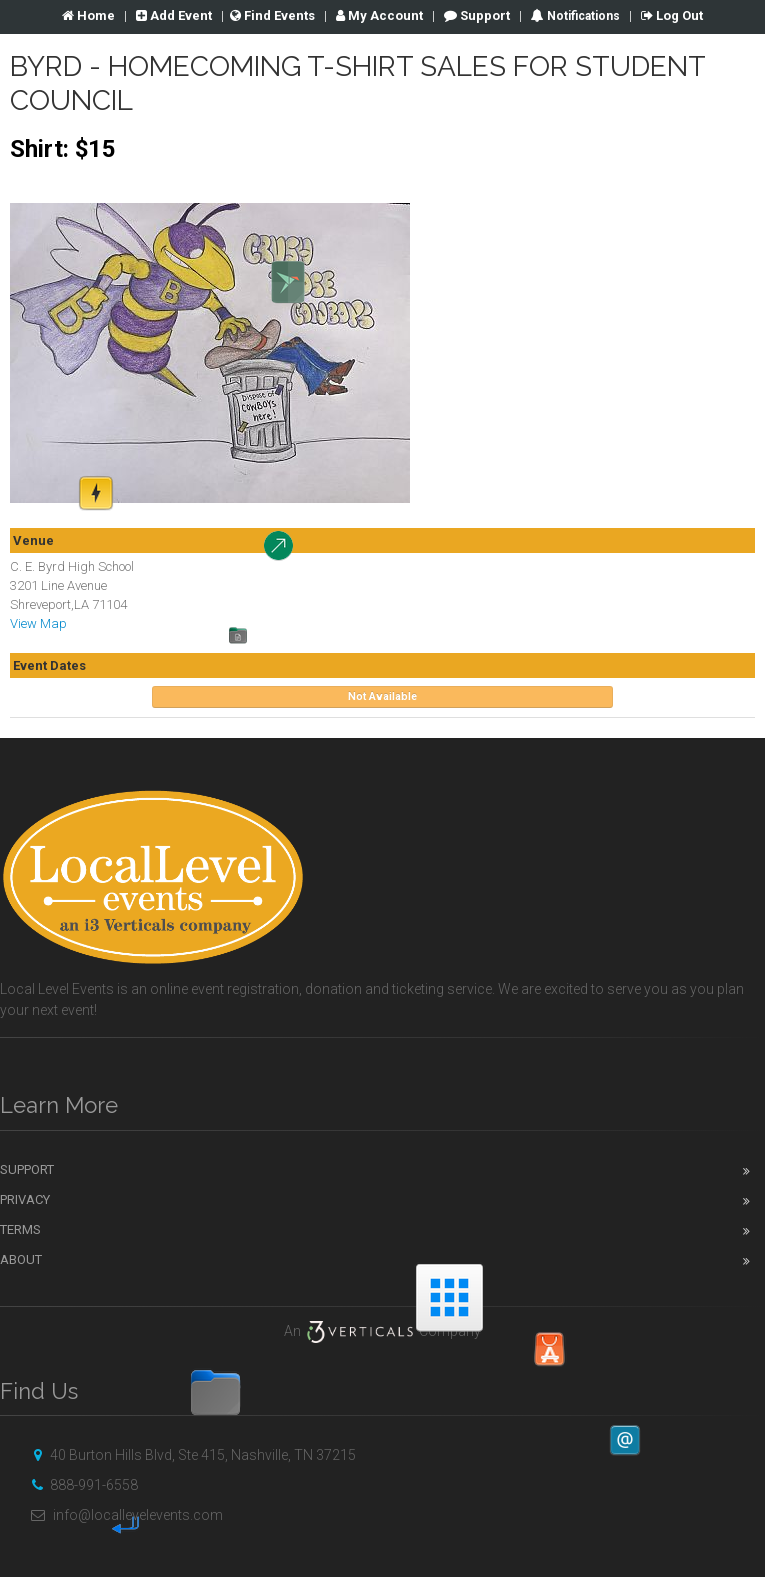  What do you see at coordinates (449, 1297) in the screenshot?
I see `view items in grid layout` at bounding box center [449, 1297].